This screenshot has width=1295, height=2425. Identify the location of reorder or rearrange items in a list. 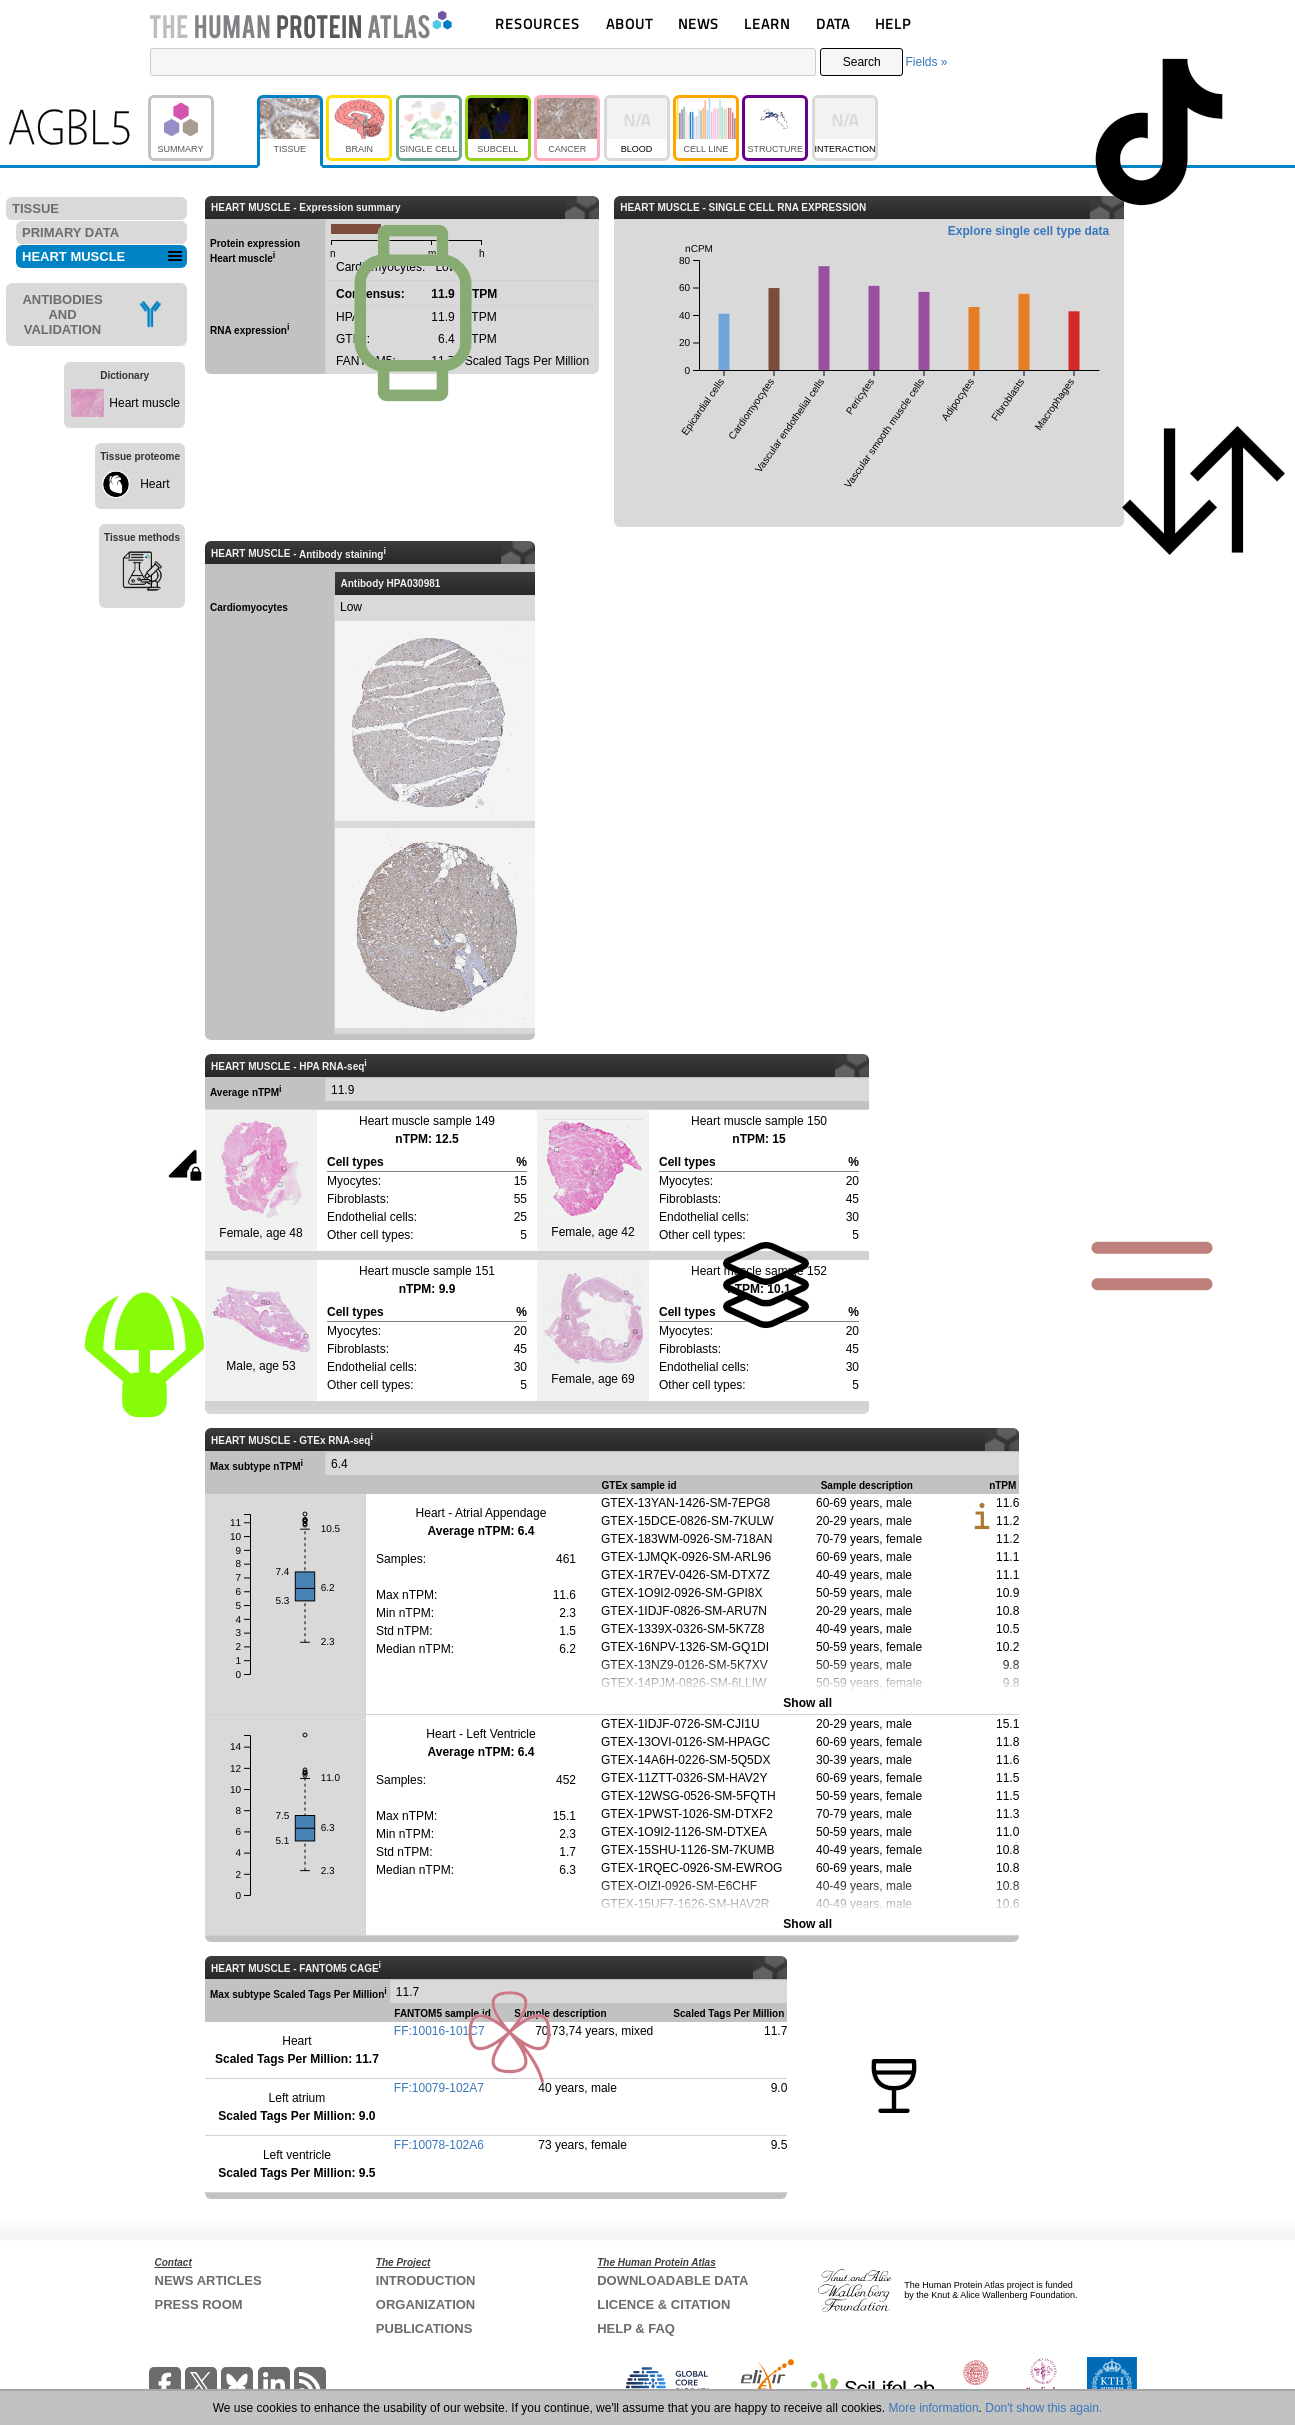
(1152, 1266).